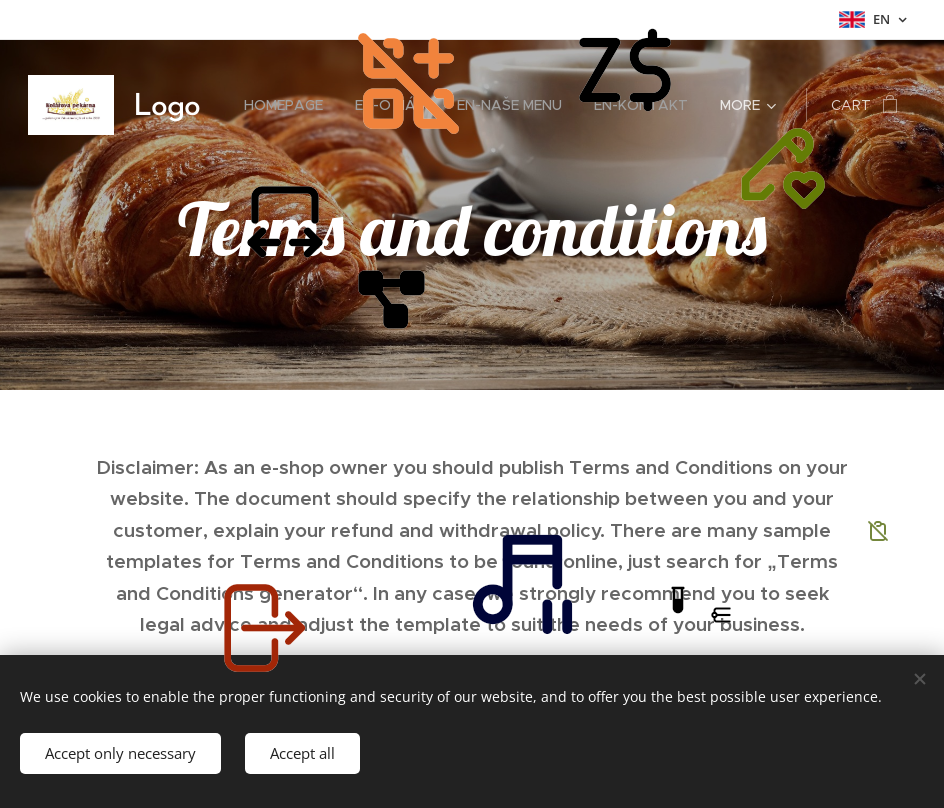 The image size is (944, 808). I want to click on apps or widgets are disabled, so click(408, 83).